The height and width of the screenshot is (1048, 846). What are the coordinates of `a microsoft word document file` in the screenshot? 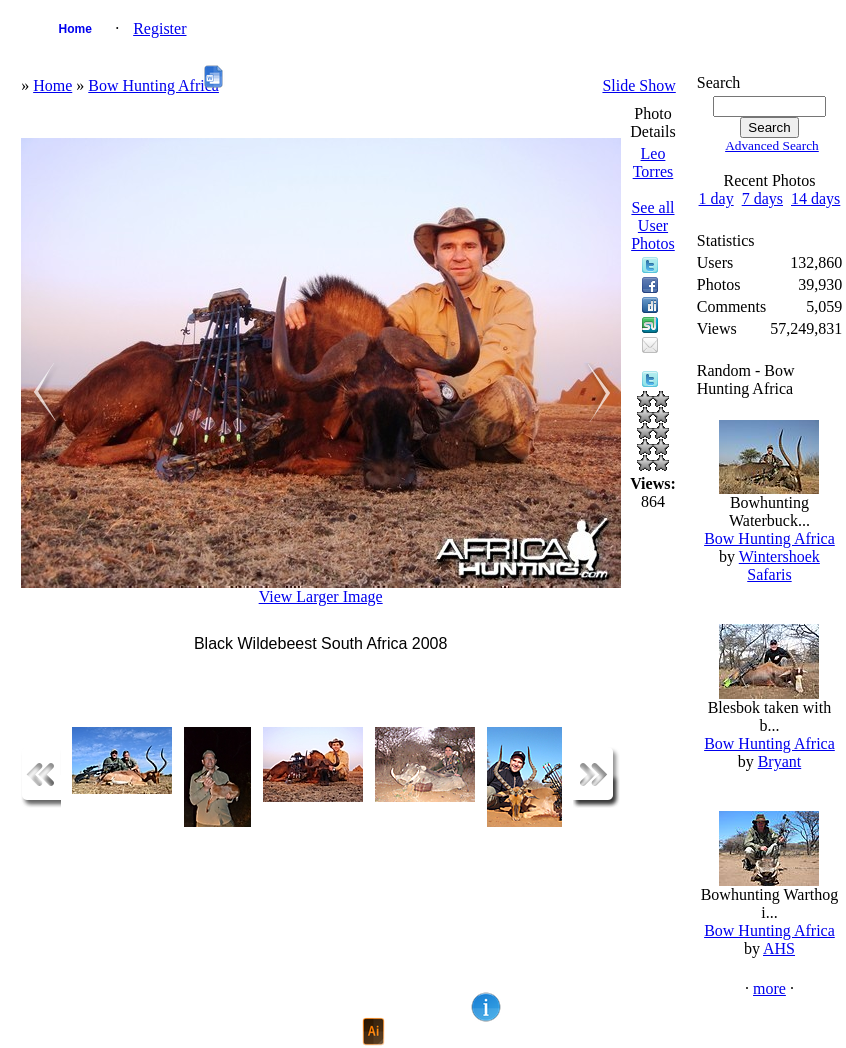 It's located at (213, 76).